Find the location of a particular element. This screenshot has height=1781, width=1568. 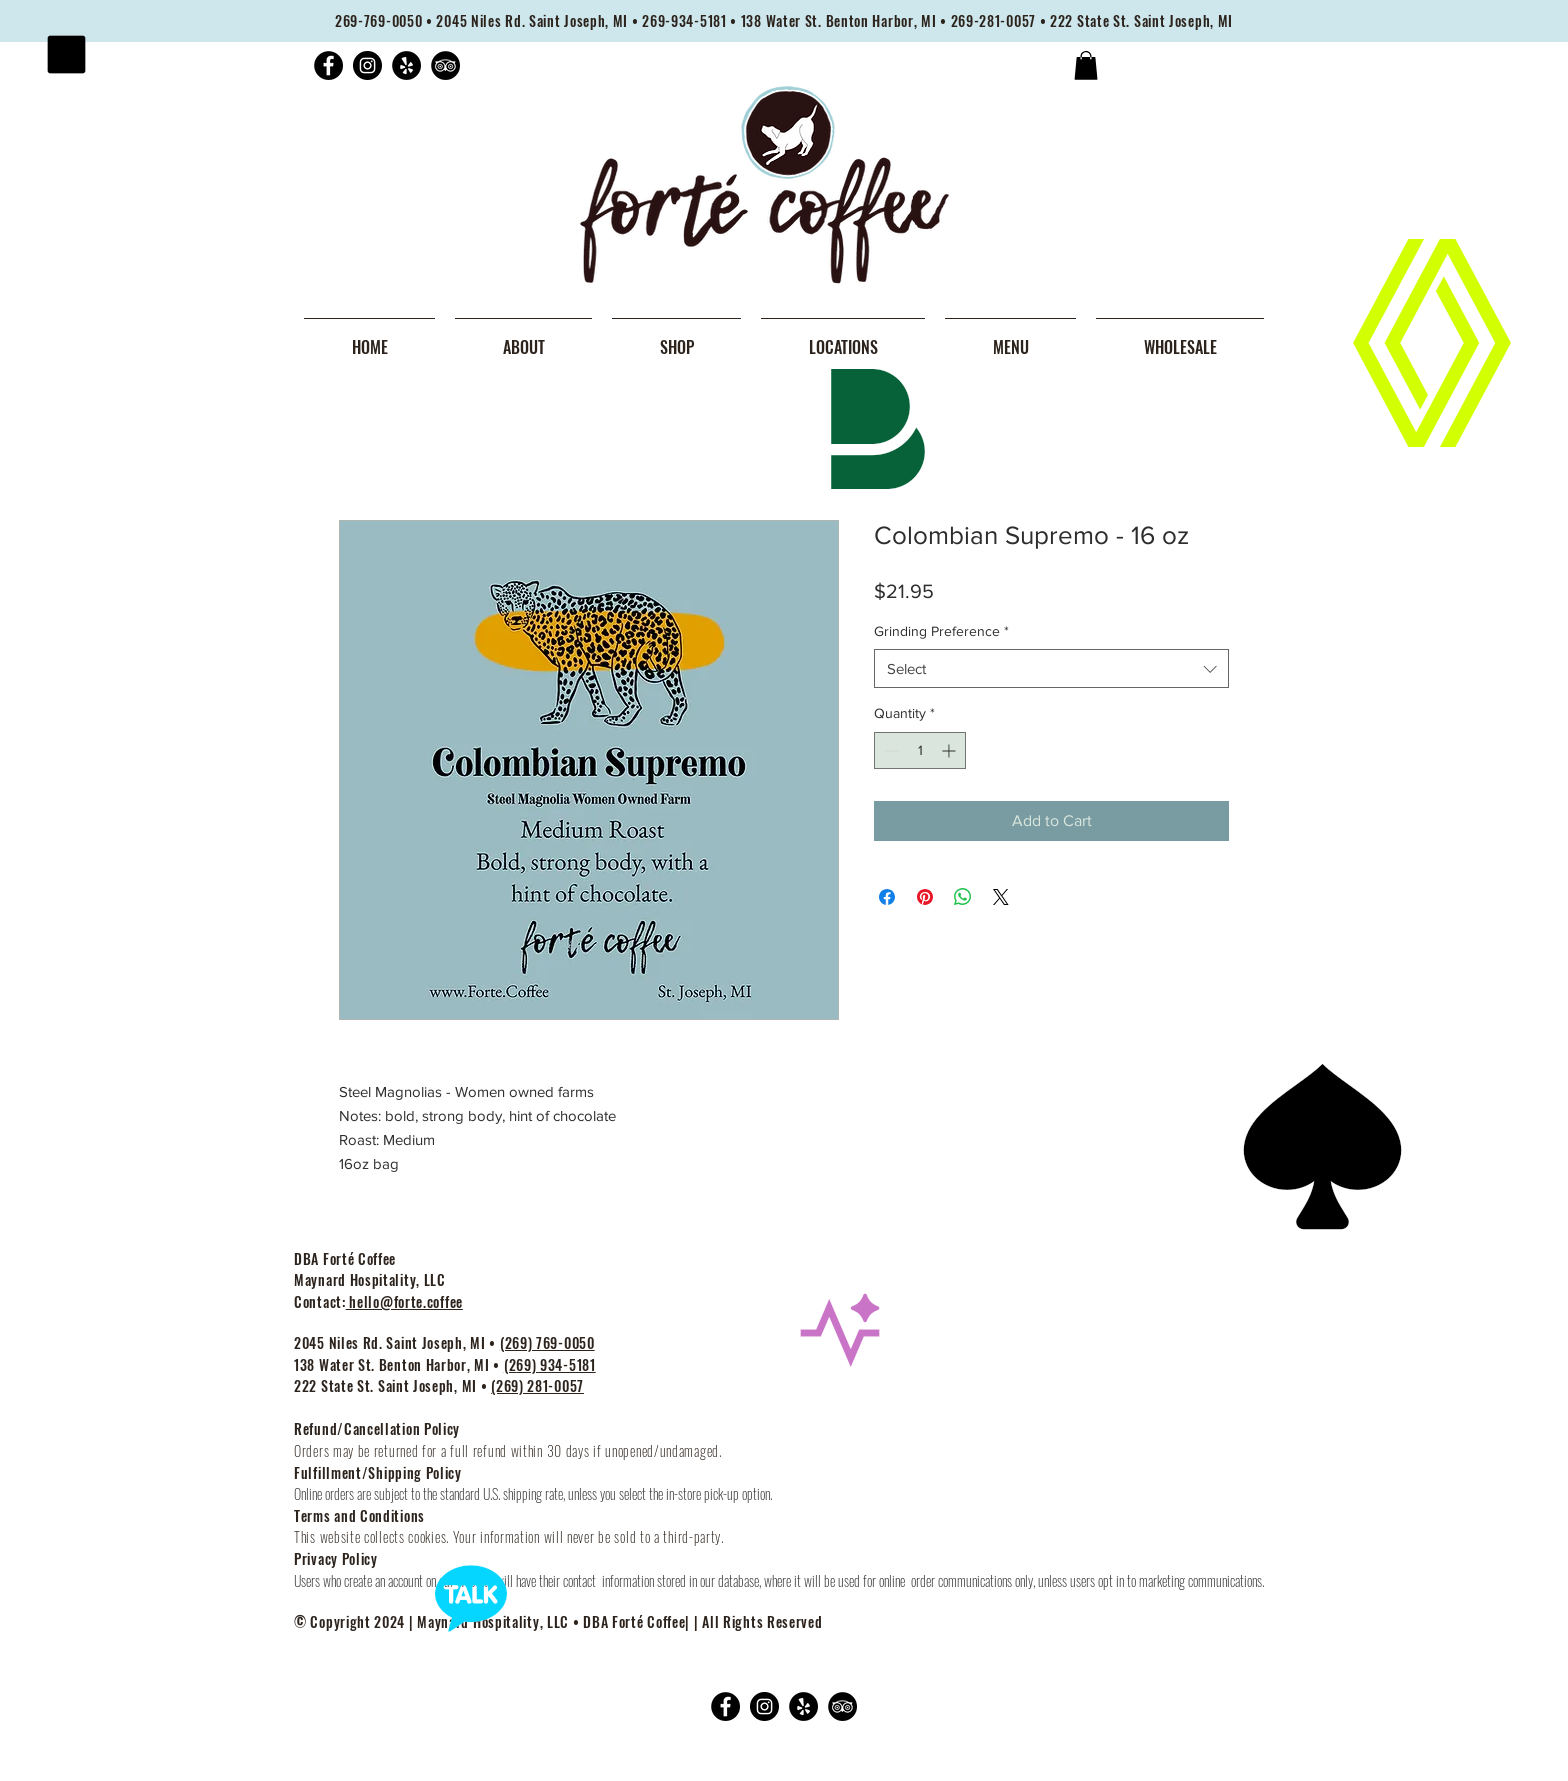

spades suit symbol for card games is located at coordinates (1322, 1150).